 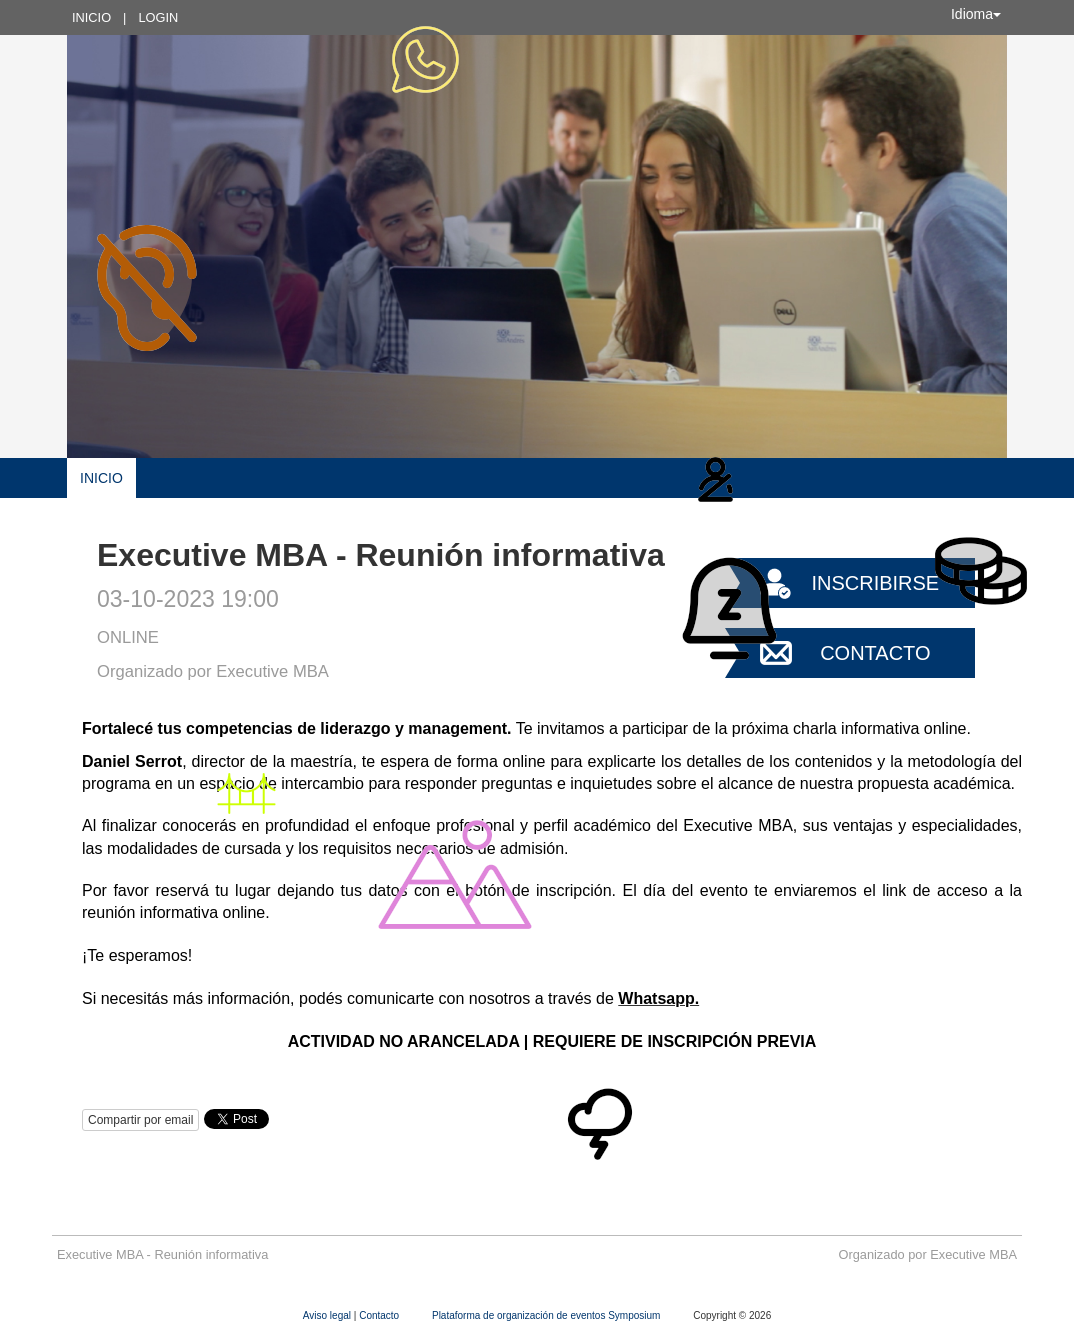 I want to click on view bridge or crossing information, so click(x=246, y=793).